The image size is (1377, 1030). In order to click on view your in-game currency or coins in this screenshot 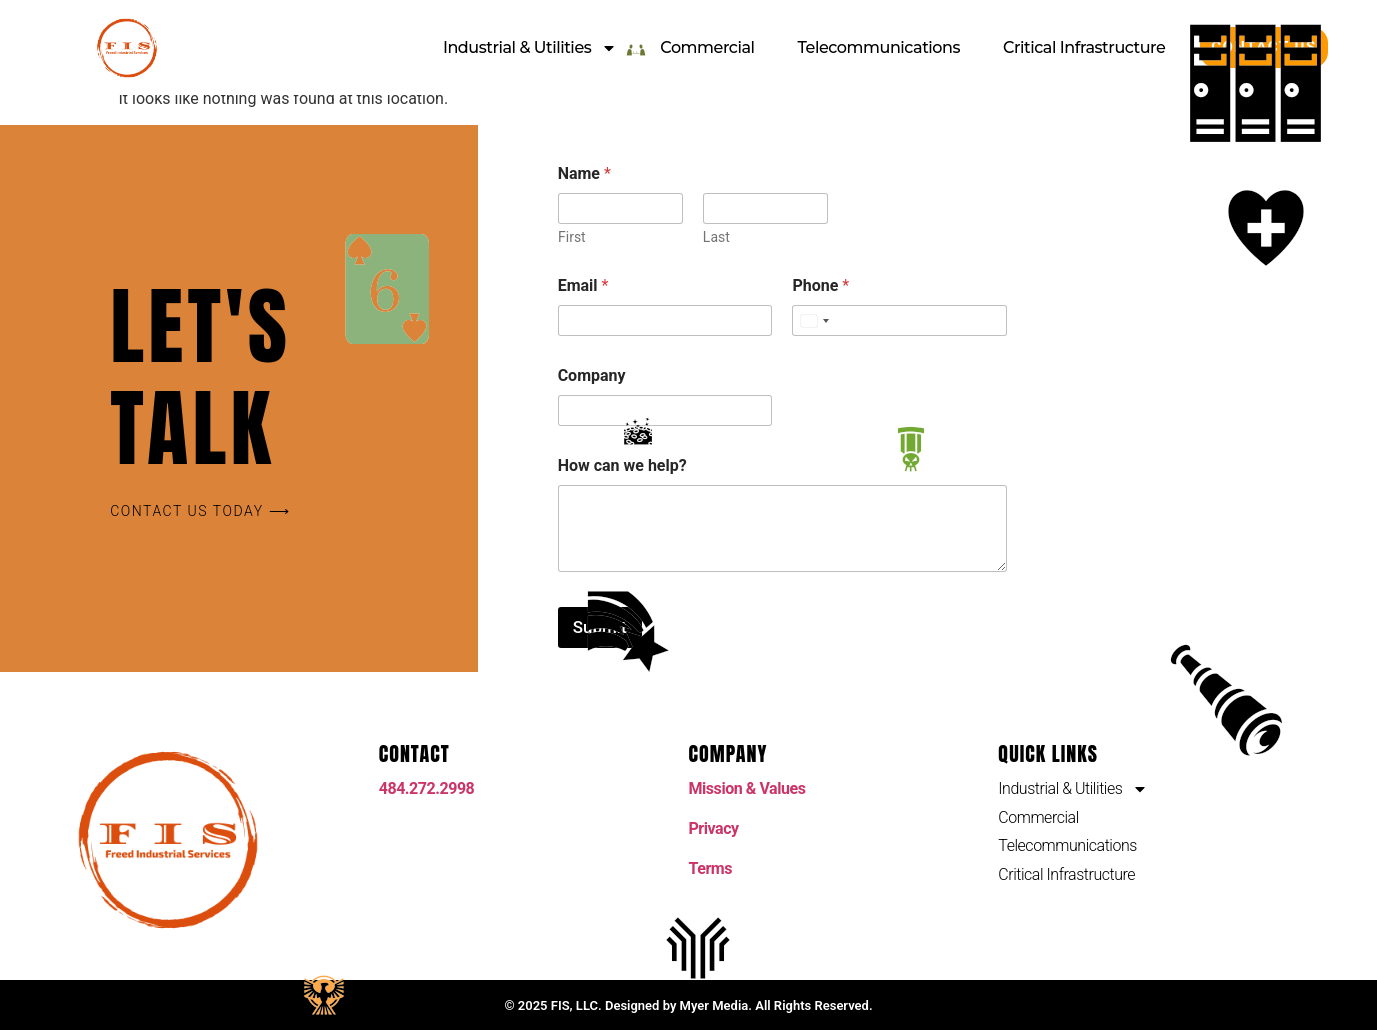, I will do `click(638, 431)`.